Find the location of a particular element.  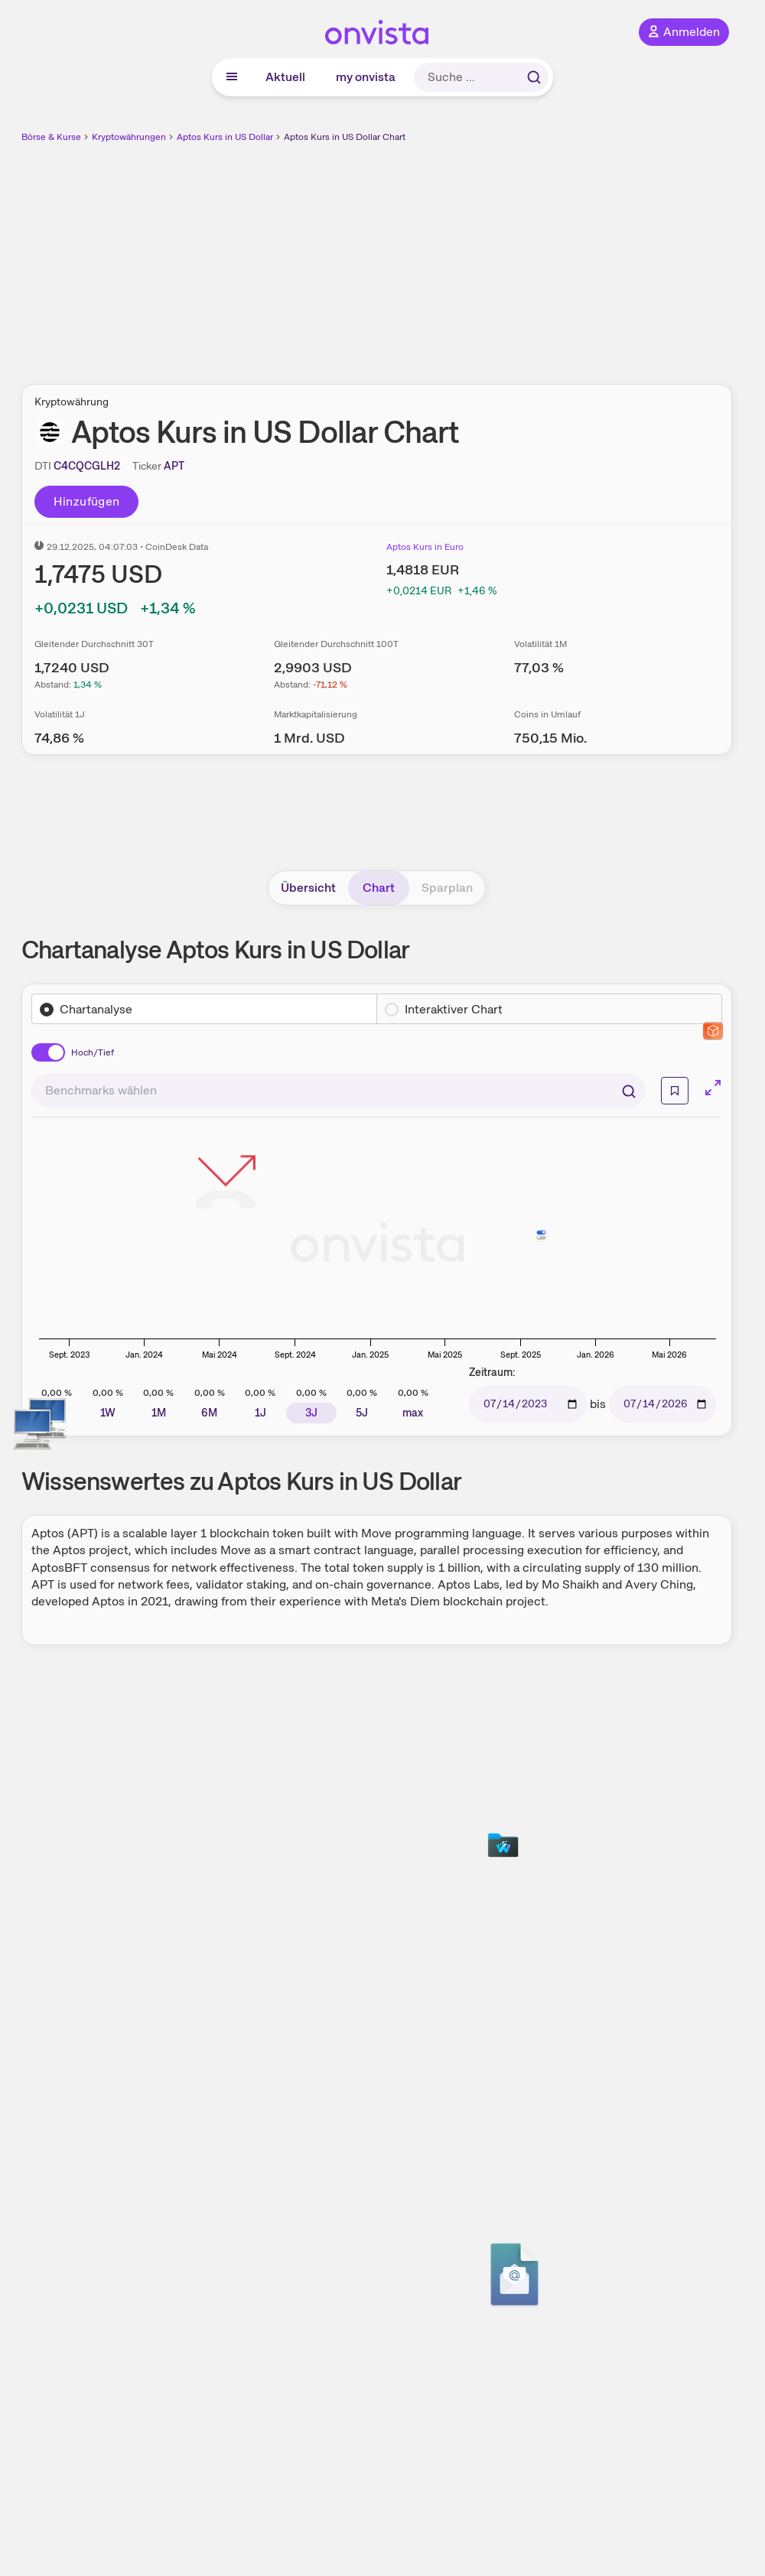

microsoft outlook email file is located at coordinates (514, 2274).